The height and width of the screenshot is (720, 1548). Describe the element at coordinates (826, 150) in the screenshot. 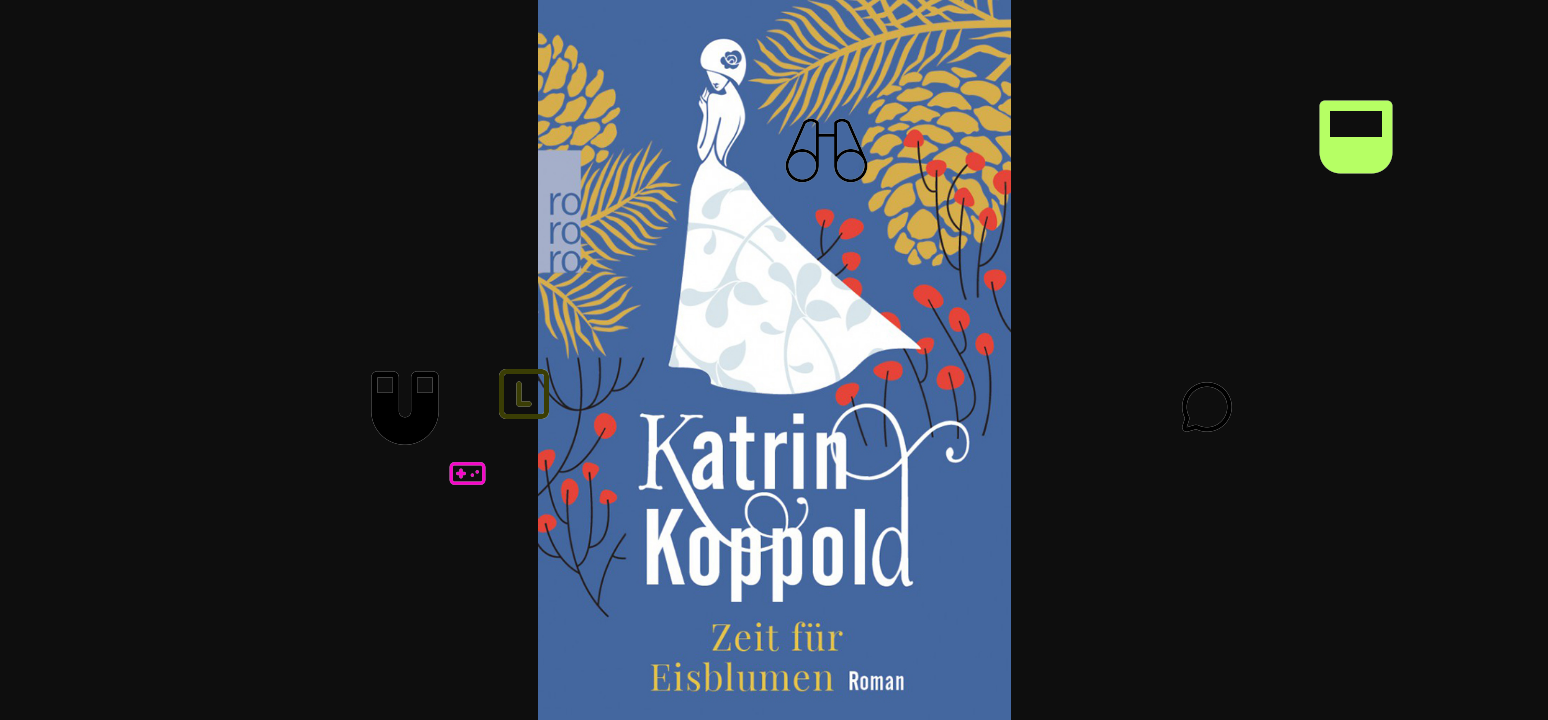

I see `search or explore content` at that location.